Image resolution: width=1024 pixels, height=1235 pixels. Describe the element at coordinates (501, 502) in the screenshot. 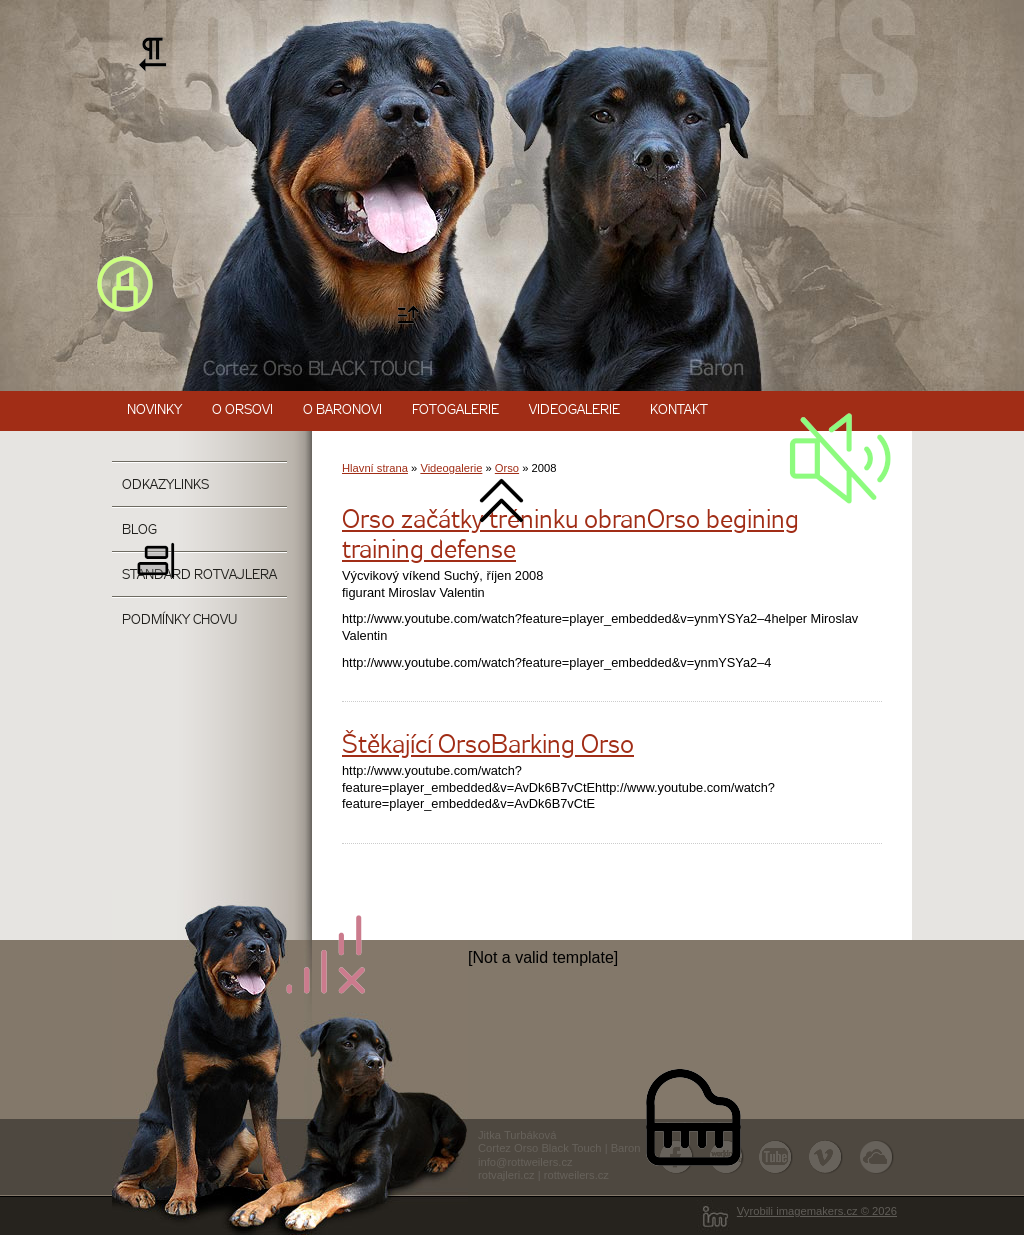

I see `scroll to top of page` at that location.